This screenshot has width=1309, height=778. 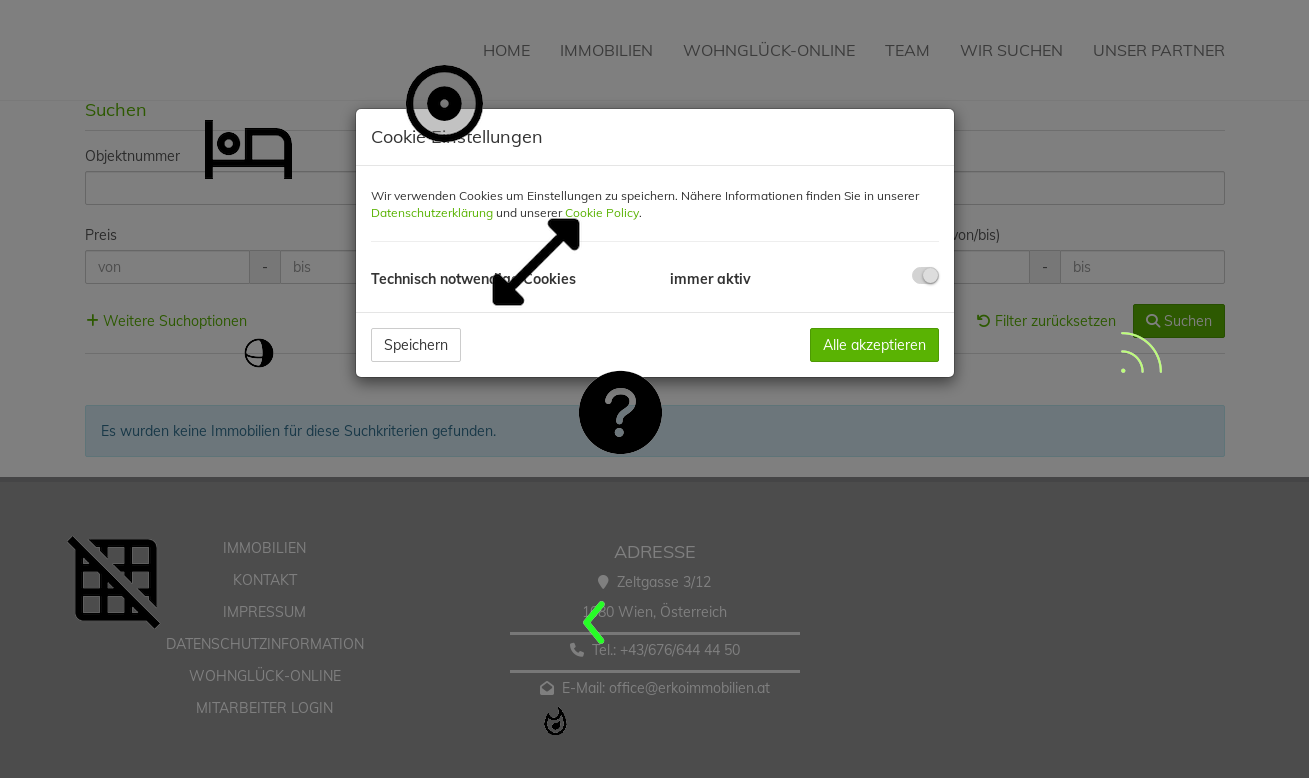 What do you see at coordinates (536, 262) in the screenshot?
I see `expand to full screen` at bounding box center [536, 262].